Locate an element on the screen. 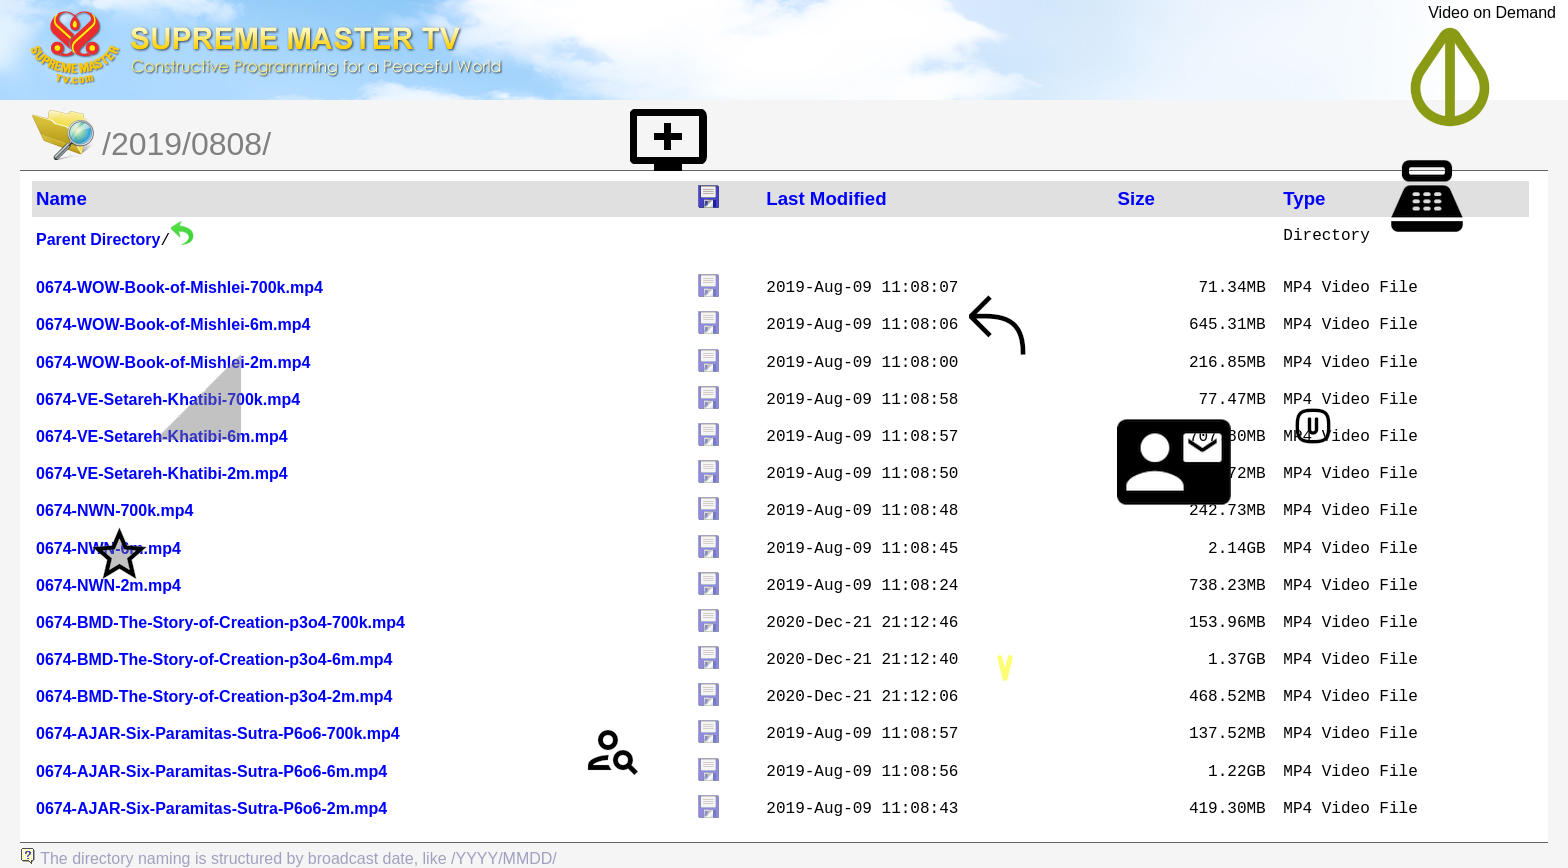 The width and height of the screenshot is (1568, 868). indicates an item starting with the letter U is located at coordinates (1313, 426).